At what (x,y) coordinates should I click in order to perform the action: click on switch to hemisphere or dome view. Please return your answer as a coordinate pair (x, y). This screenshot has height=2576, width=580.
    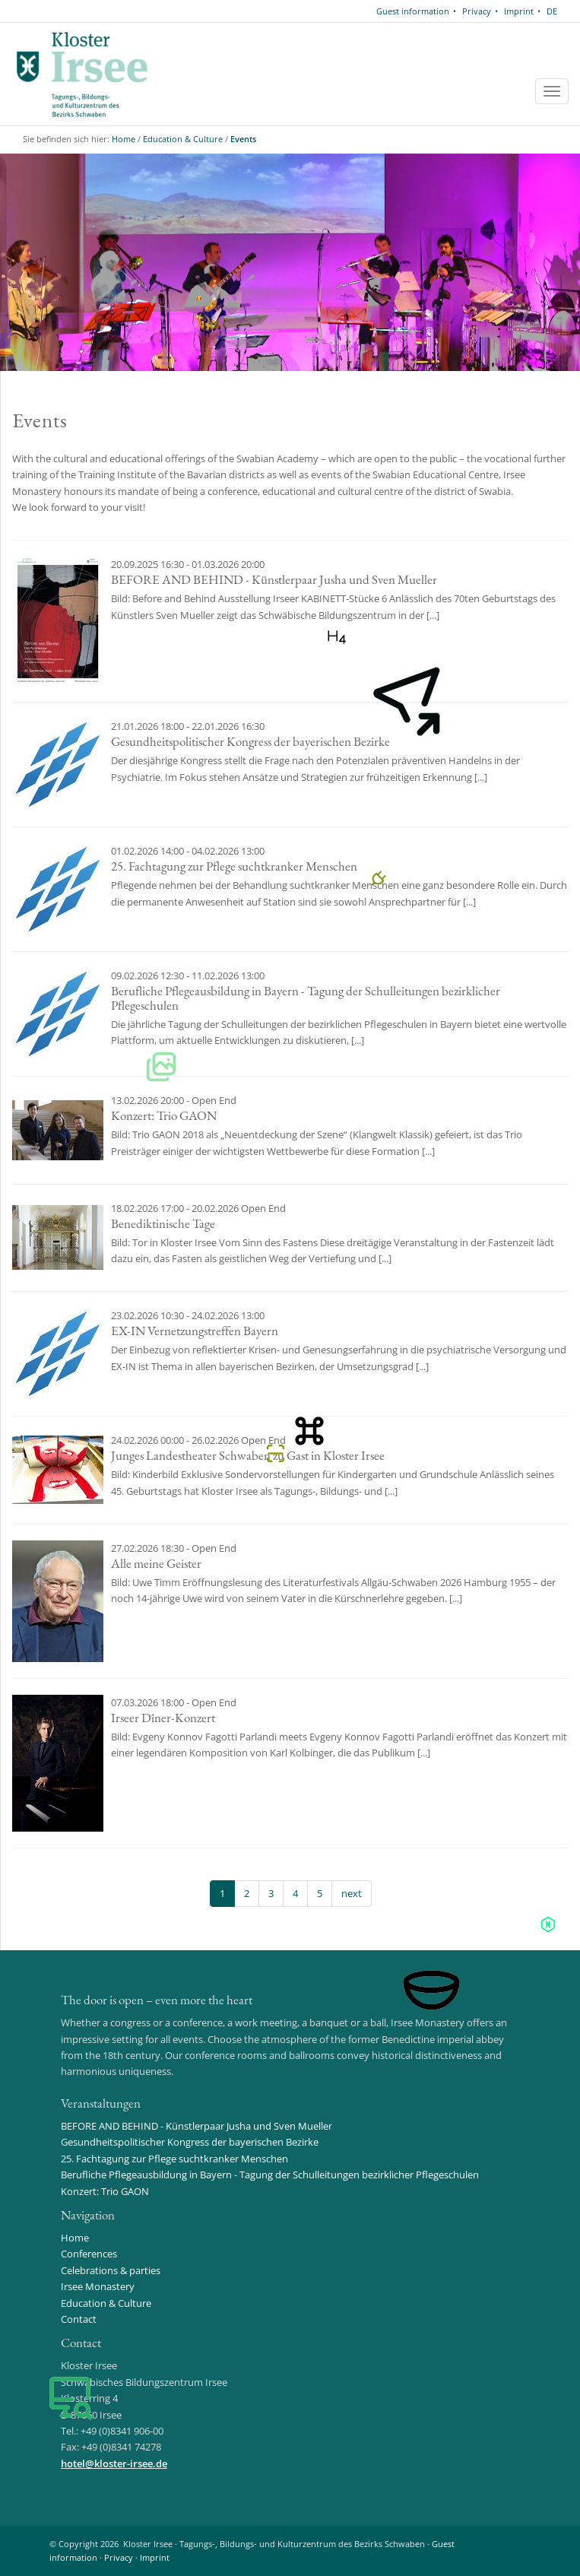
    Looking at the image, I should click on (431, 1990).